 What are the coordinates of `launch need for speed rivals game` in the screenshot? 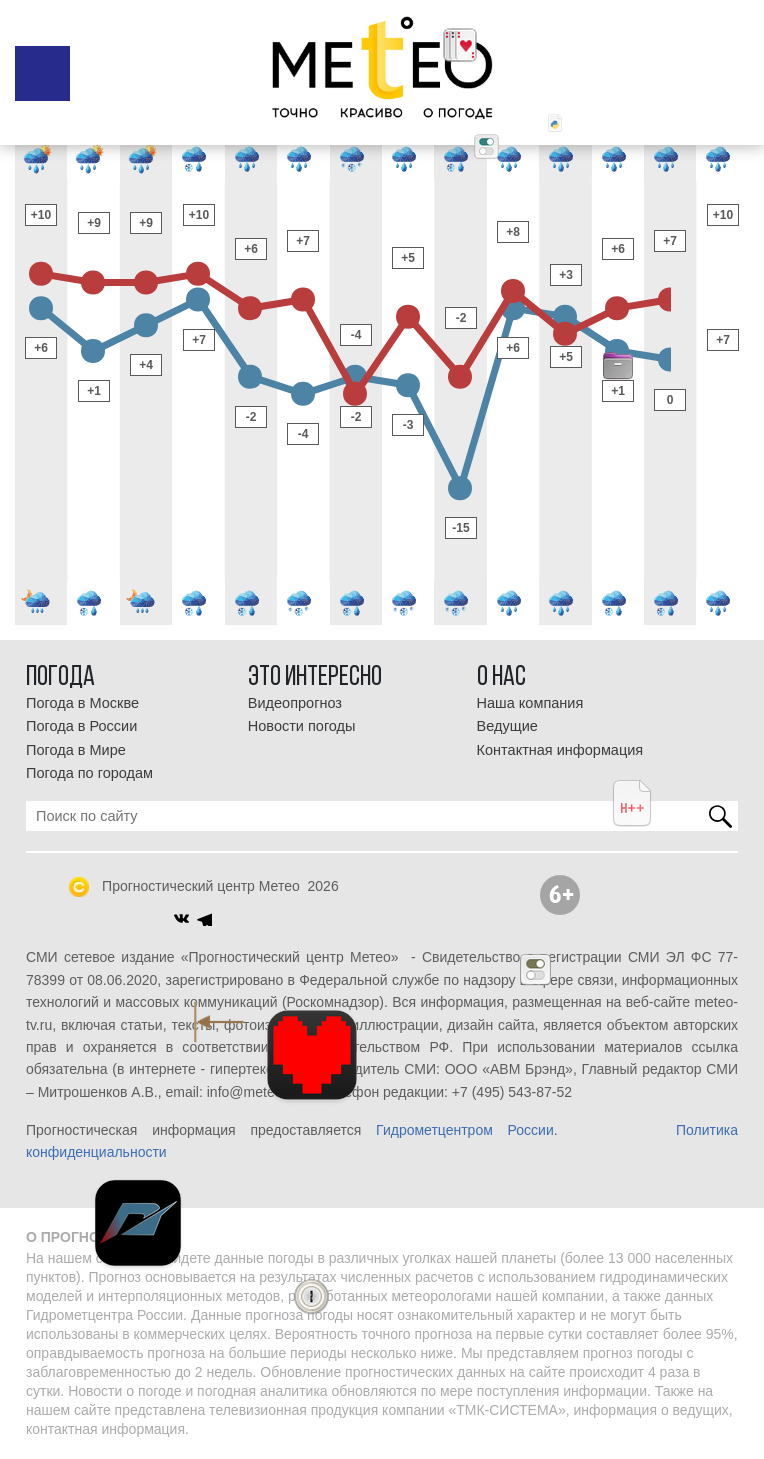 It's located at (138, 1223).